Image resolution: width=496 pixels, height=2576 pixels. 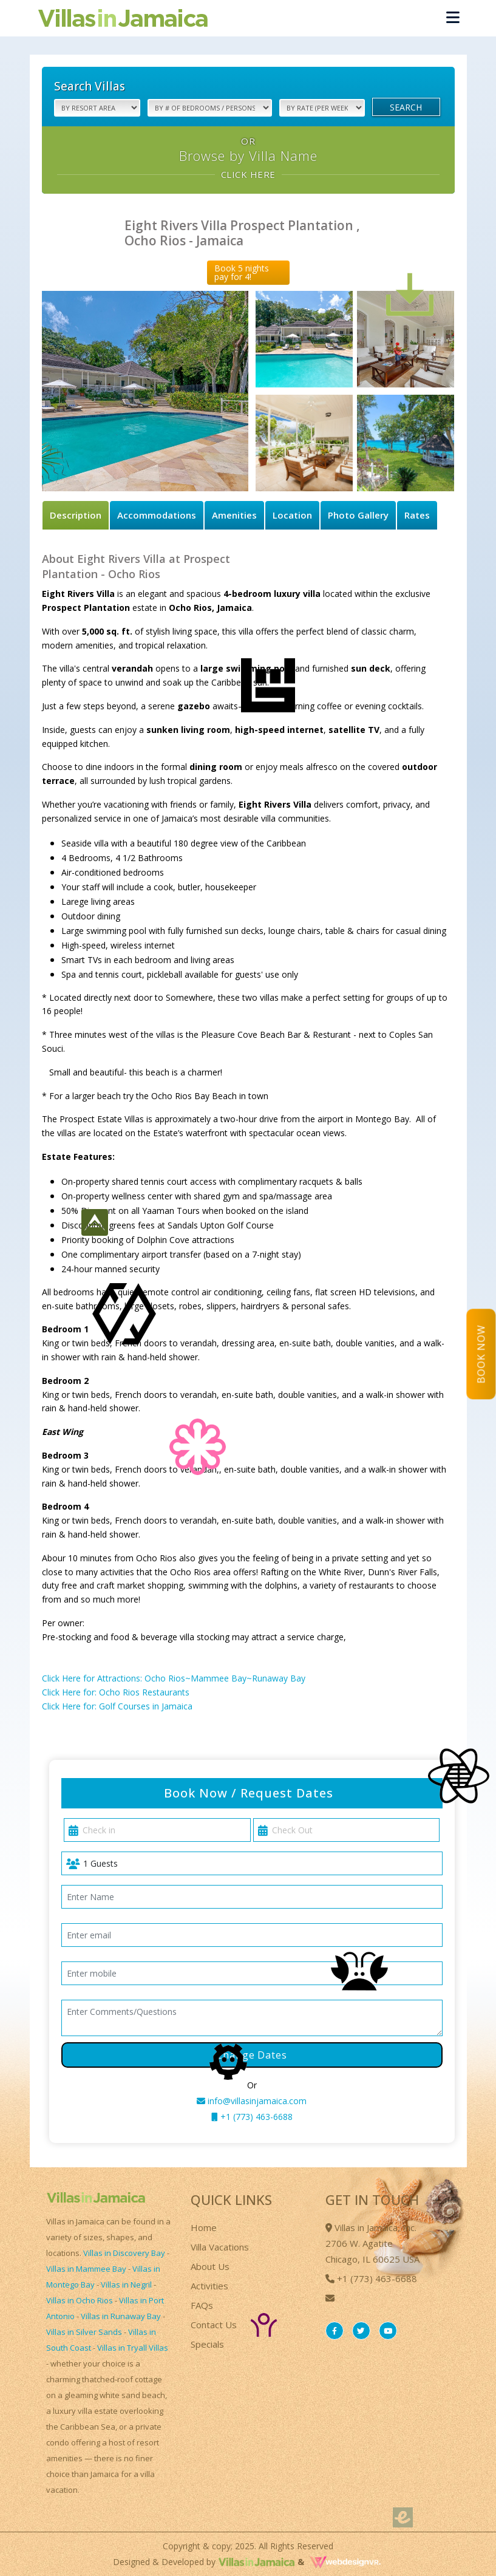 I want to click on ark ecosystem logo, so click(x=95, y=1222).